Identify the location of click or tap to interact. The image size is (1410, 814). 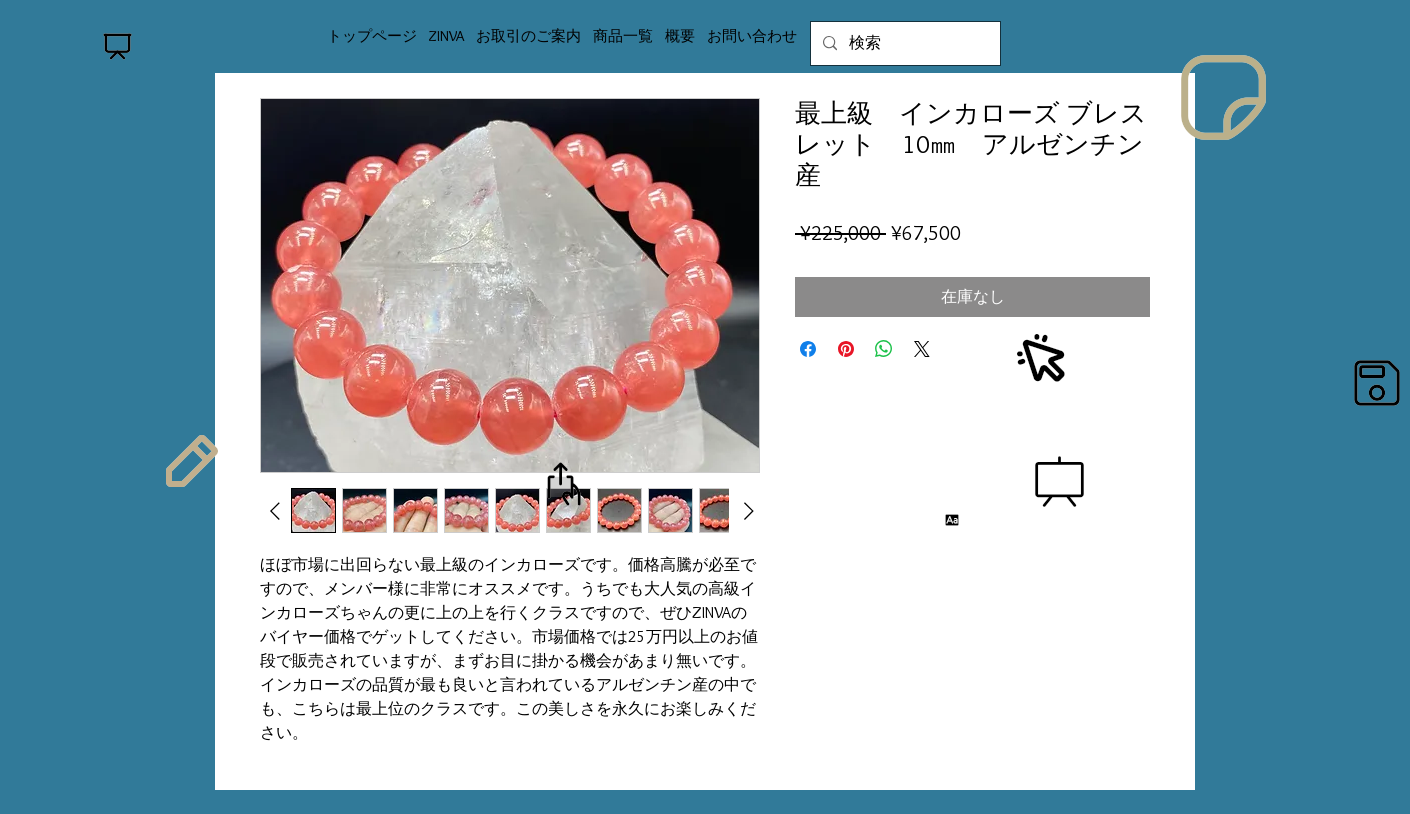
(1043, 360).